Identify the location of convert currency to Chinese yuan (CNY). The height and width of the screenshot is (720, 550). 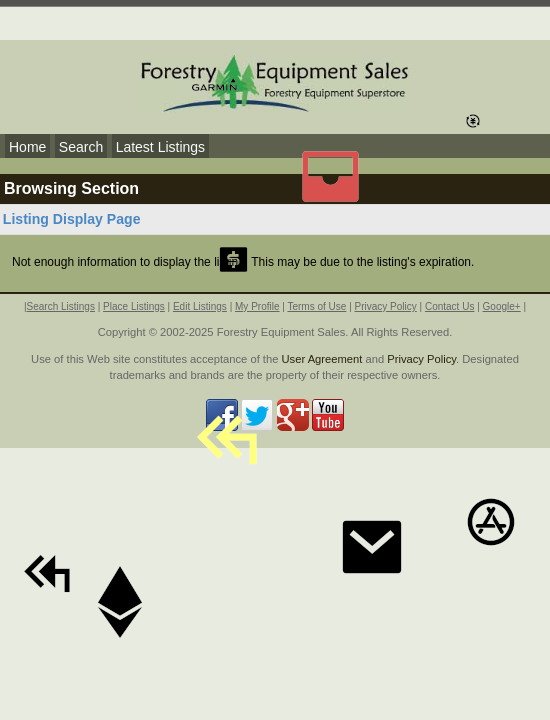
(473, 121).